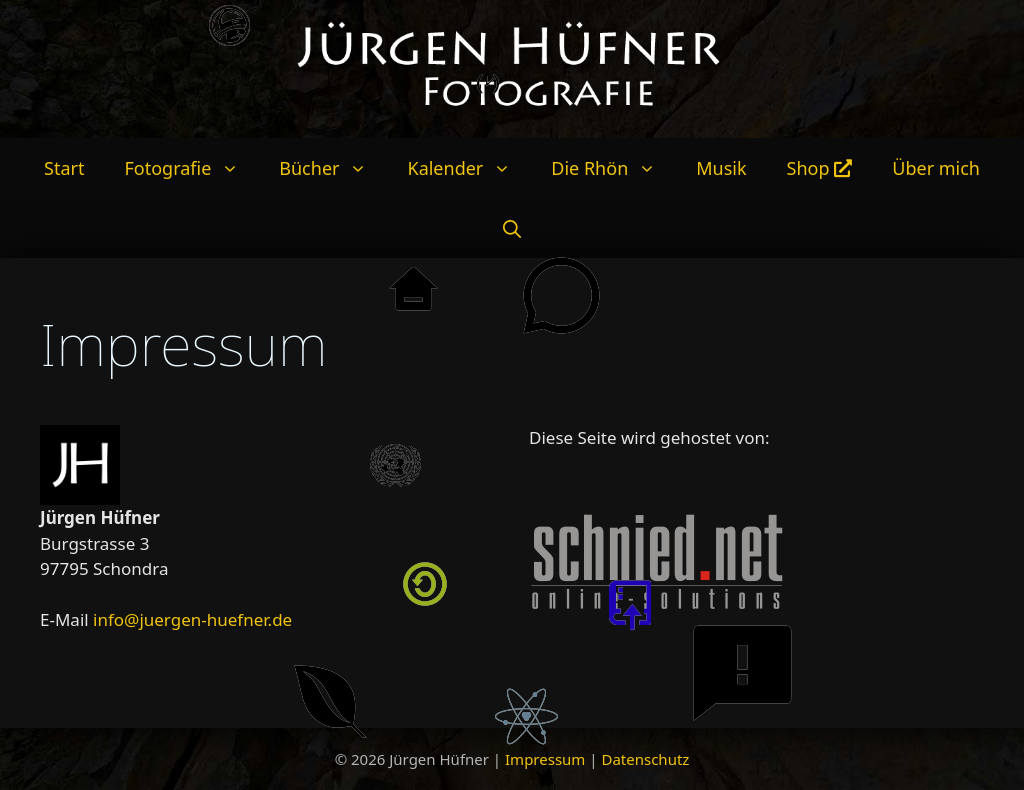  Describe the element at coordinates (742, 669) in the screenshot. I see `submit feedback or report an issue` at that location.